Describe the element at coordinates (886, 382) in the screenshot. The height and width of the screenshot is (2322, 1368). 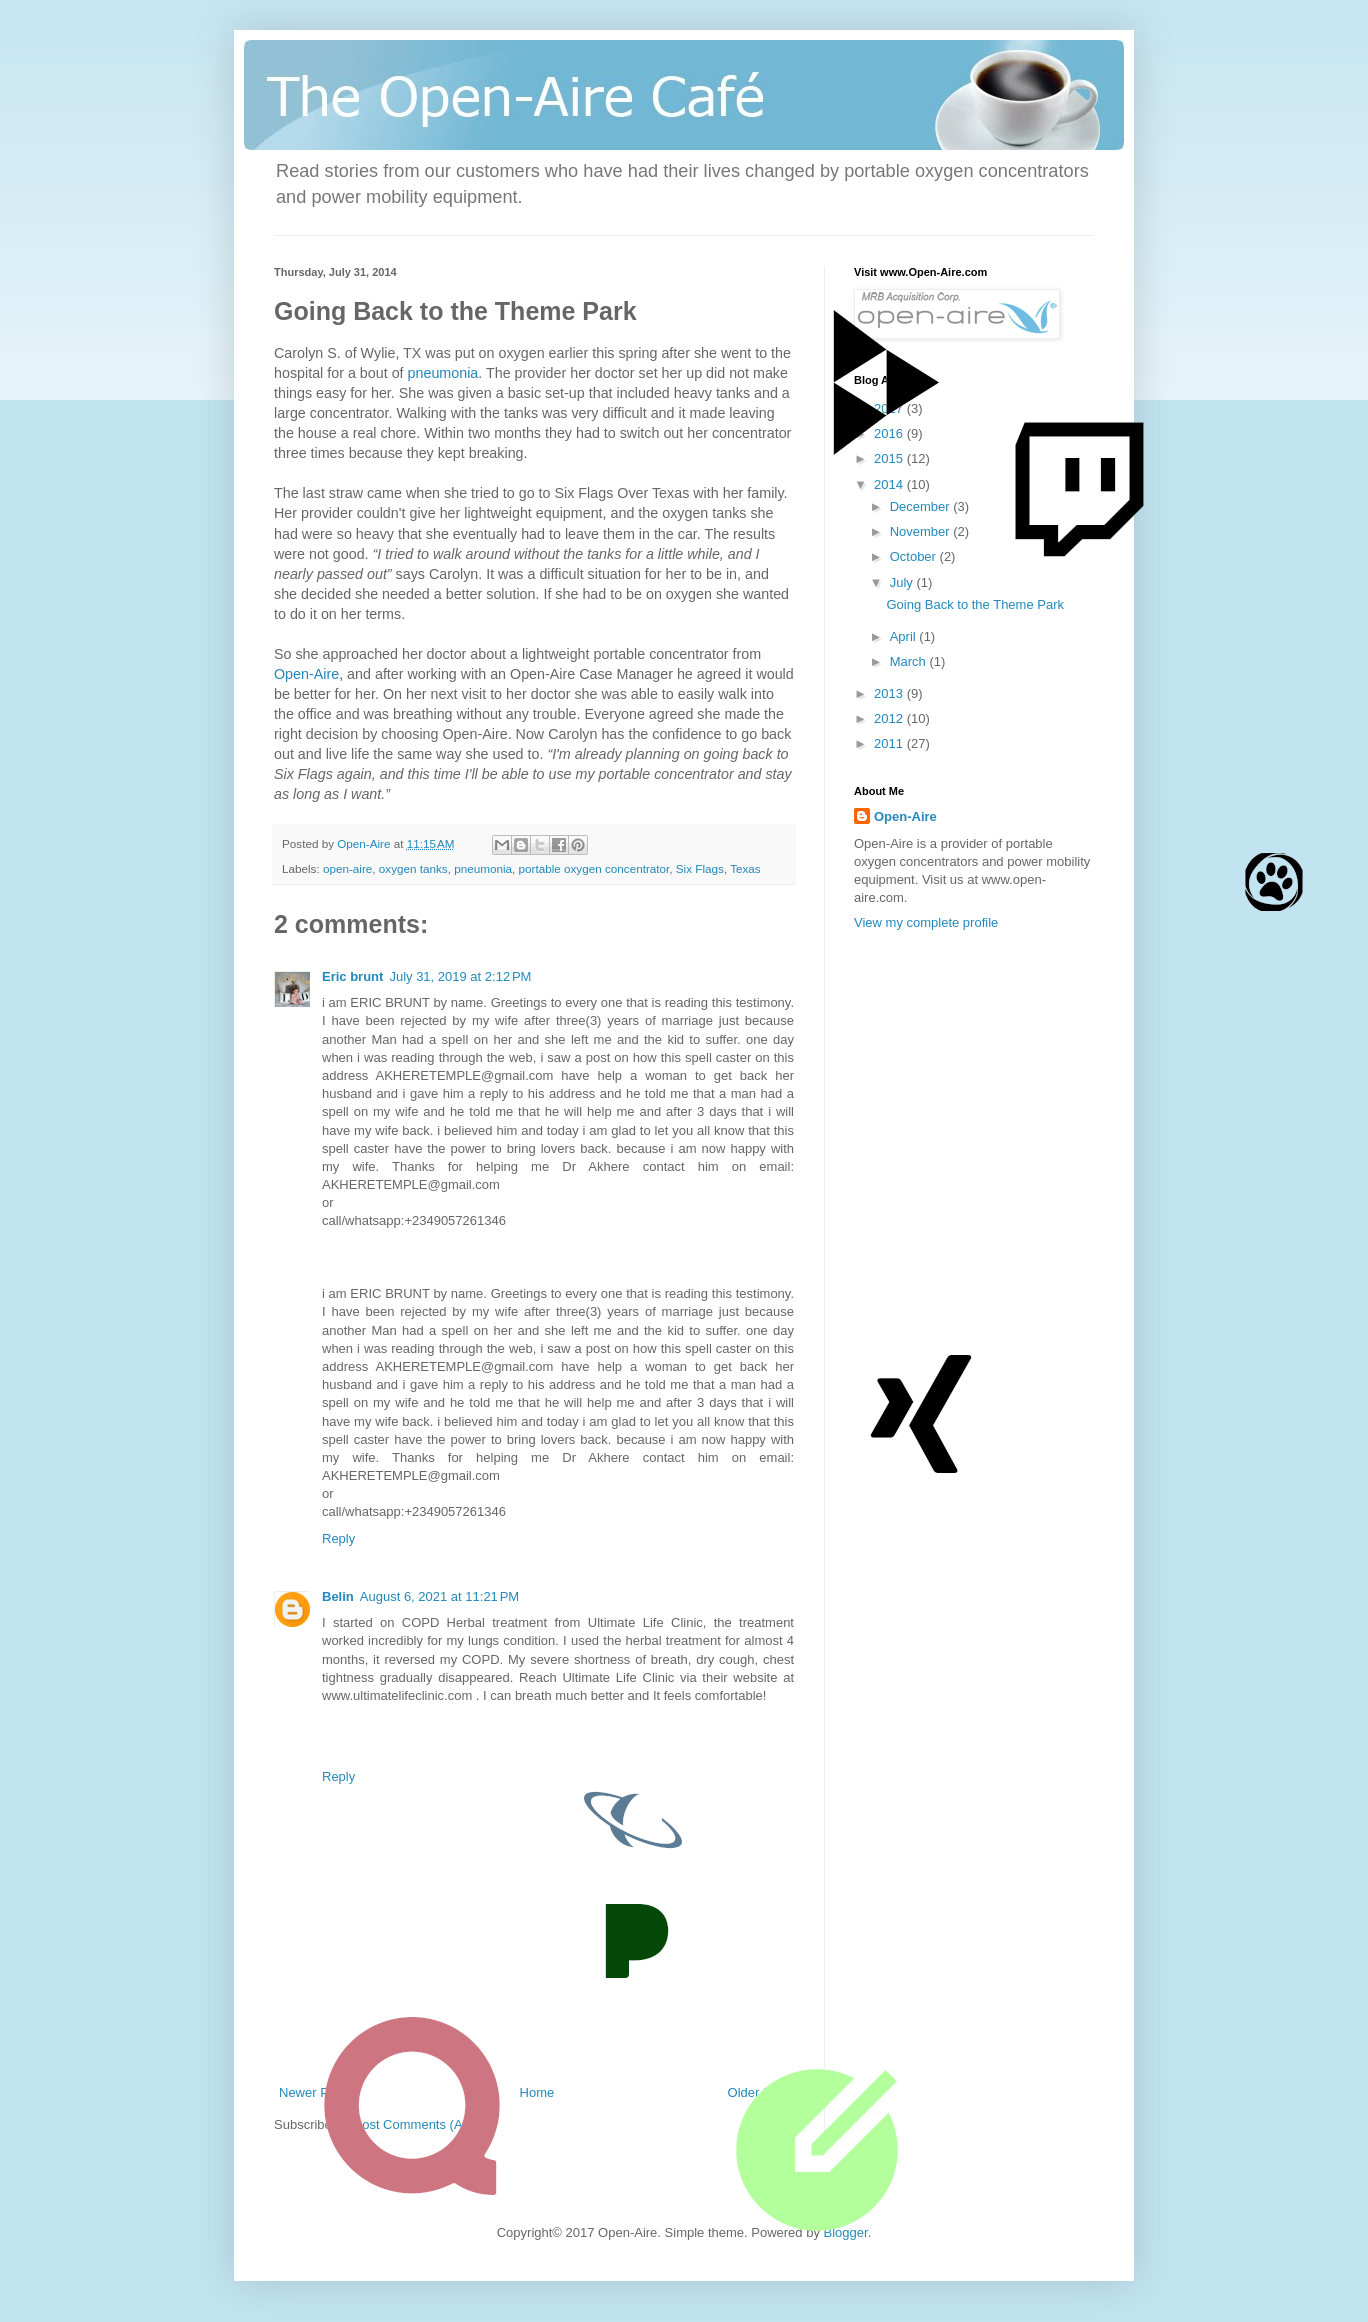
I see `open the PeerTube app` at that location.